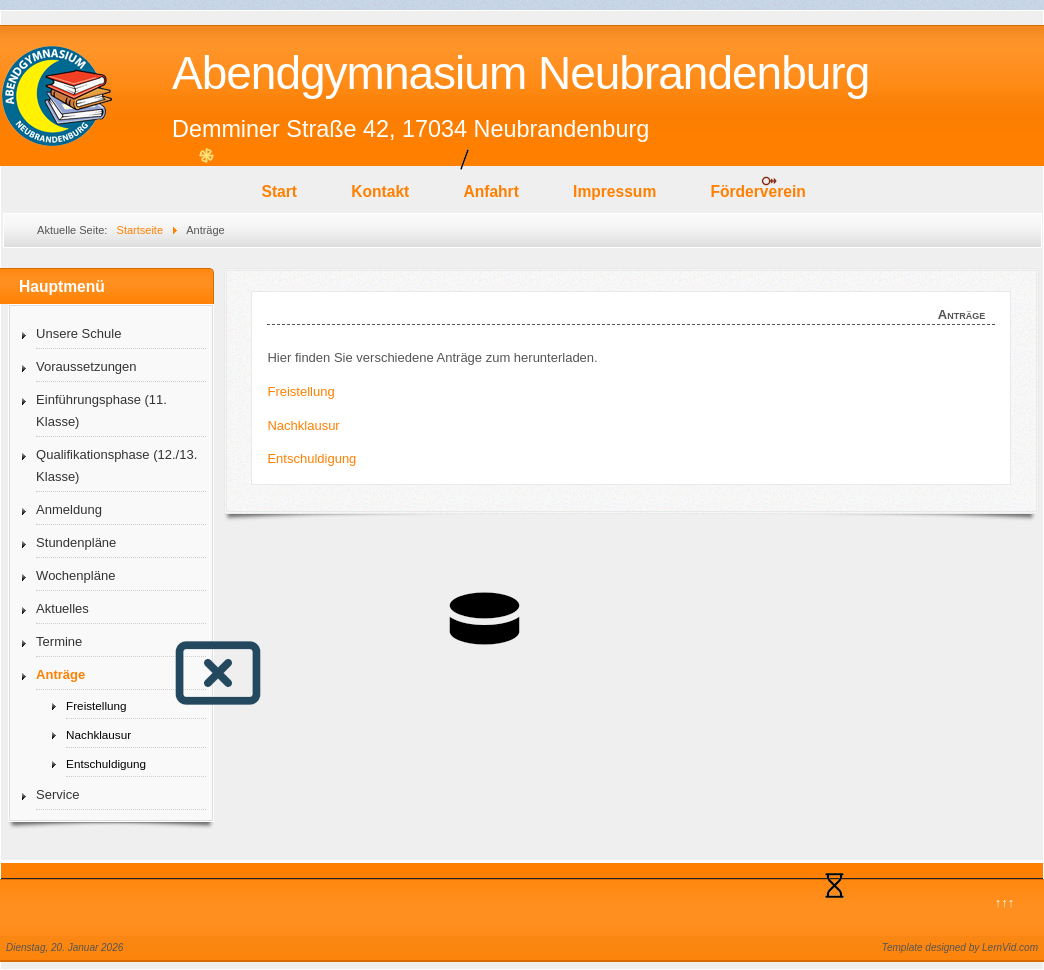 Image resolution: width=1044 pixels, height=970 pixels. I want to click on close or dismiss a window, so click(218, 673).